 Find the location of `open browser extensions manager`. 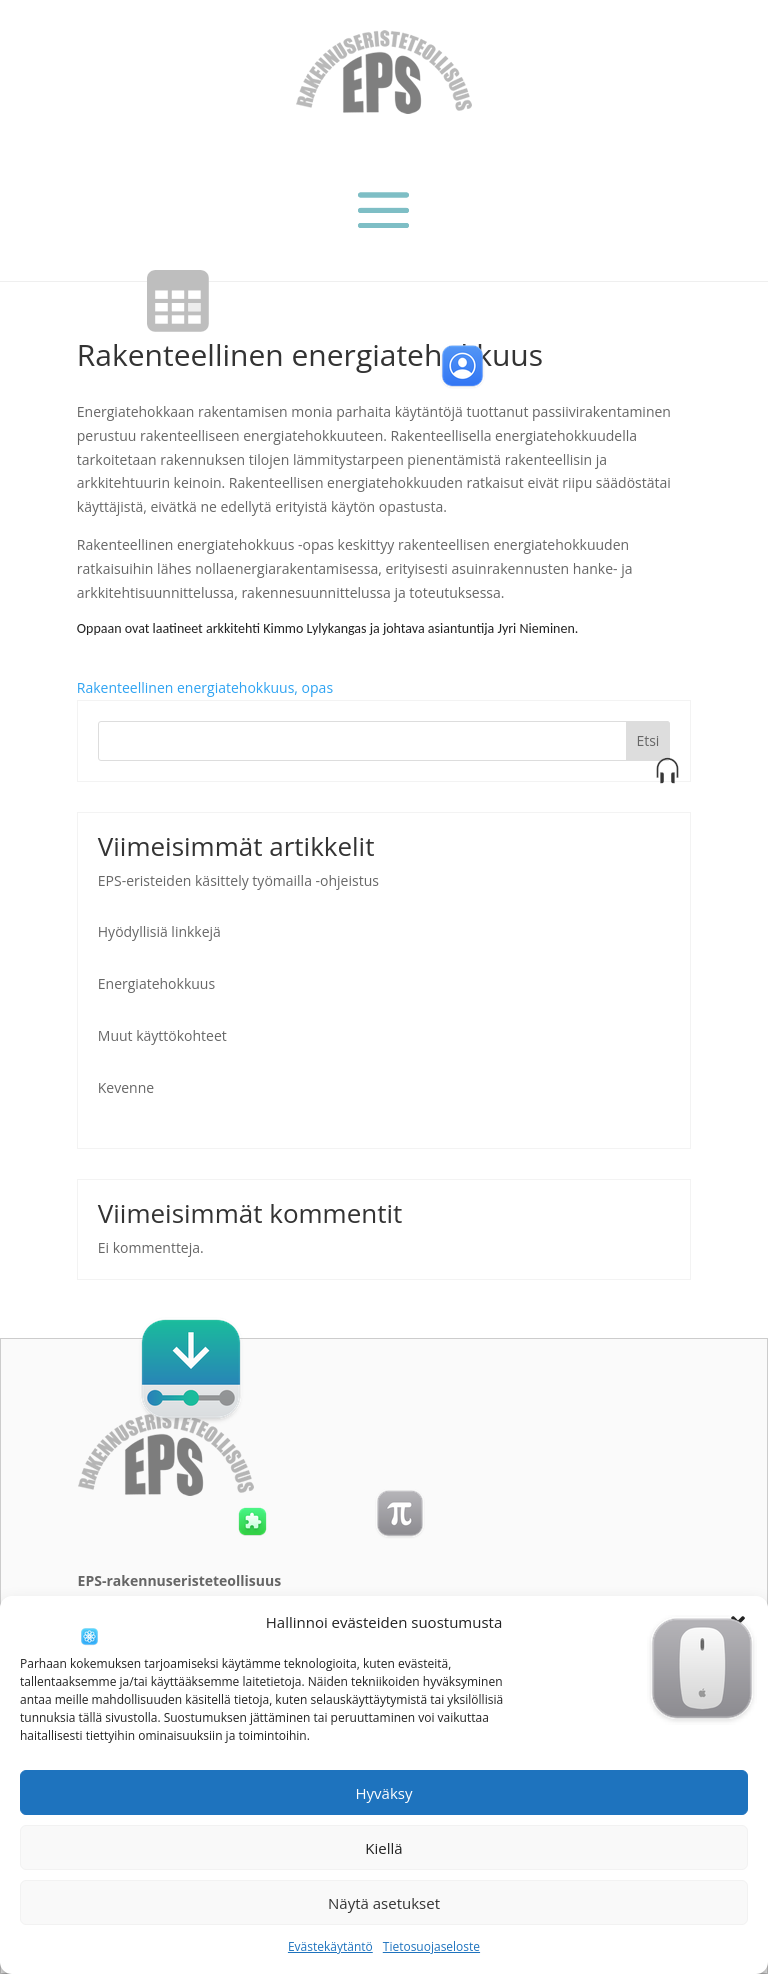

open browser extensions manager is located at coordinates (252, 1521).